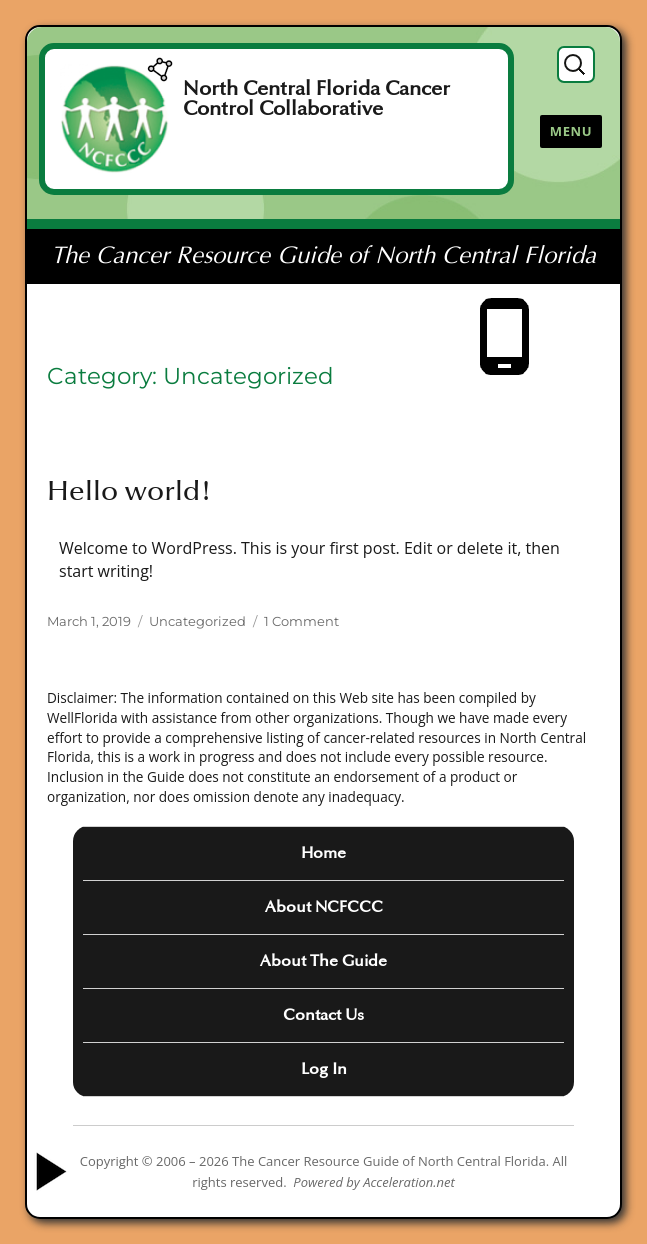 Image resolution: width=647 pixels, height=1244 pixels. I want to click on start media playback, so click(47, 1171).